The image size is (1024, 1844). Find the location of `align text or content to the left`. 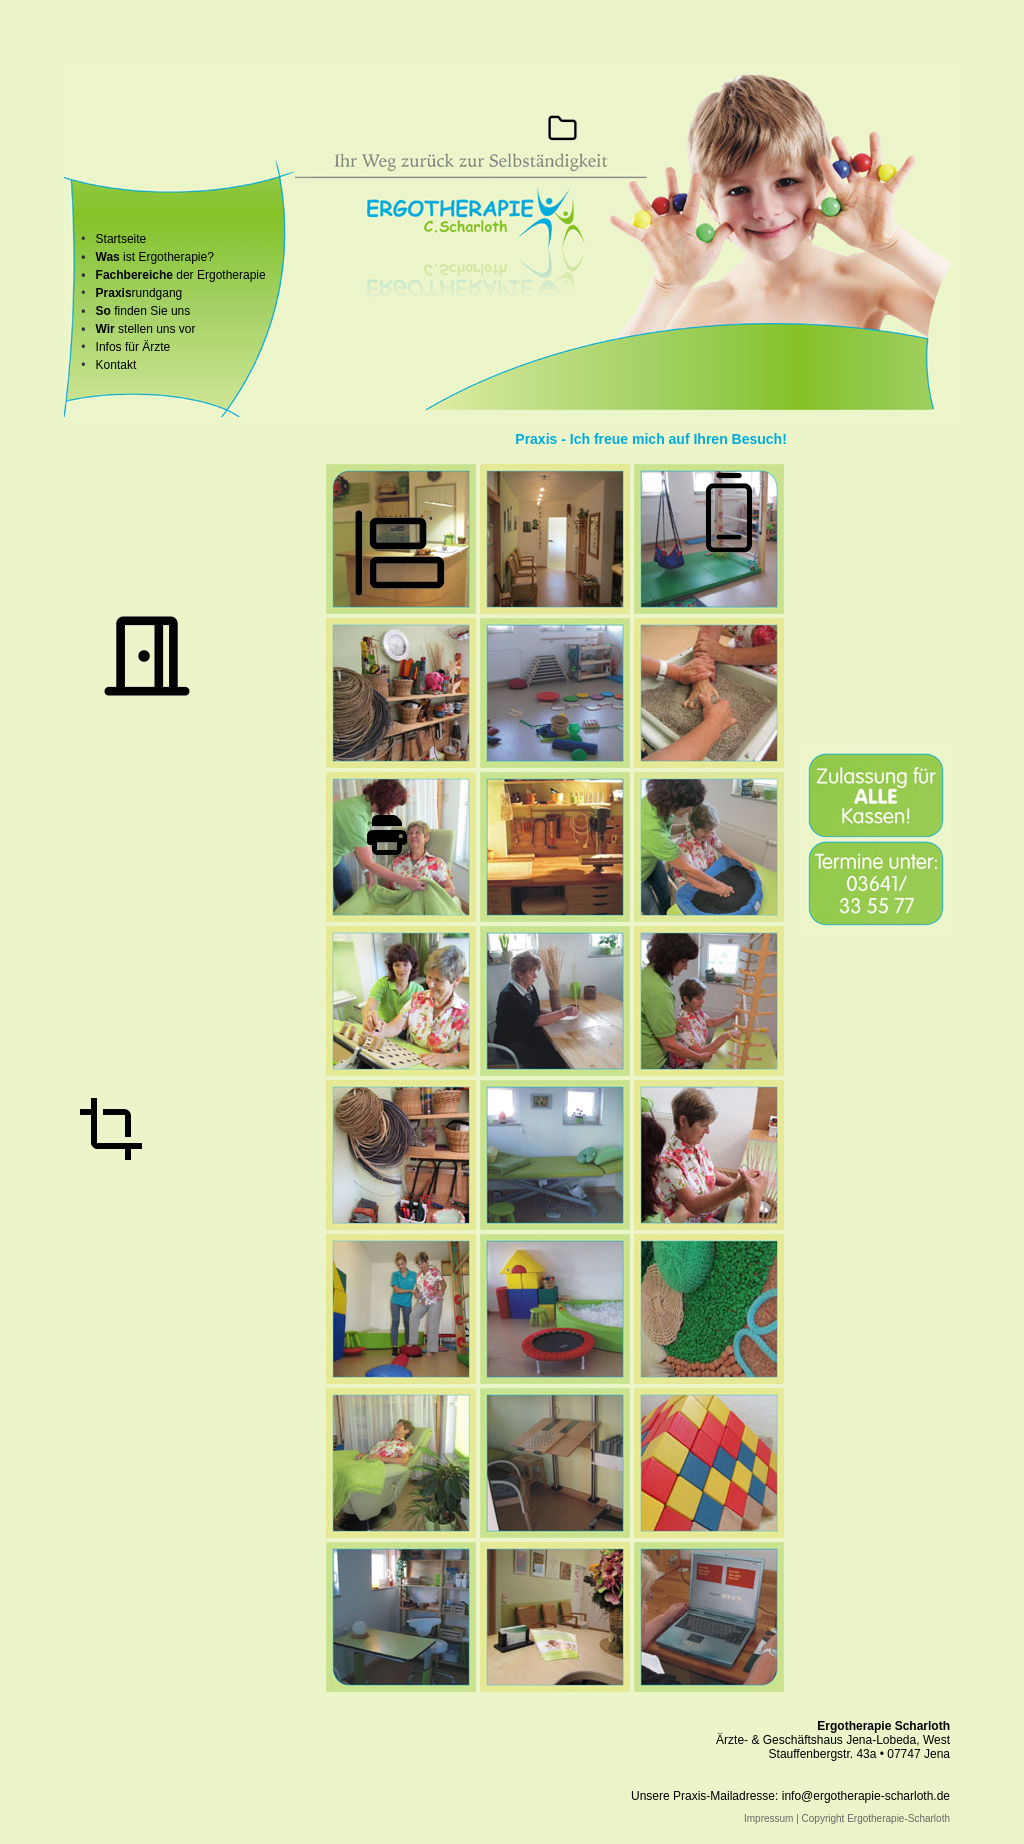

align text or content to the left is located at coordinates (398, 553).